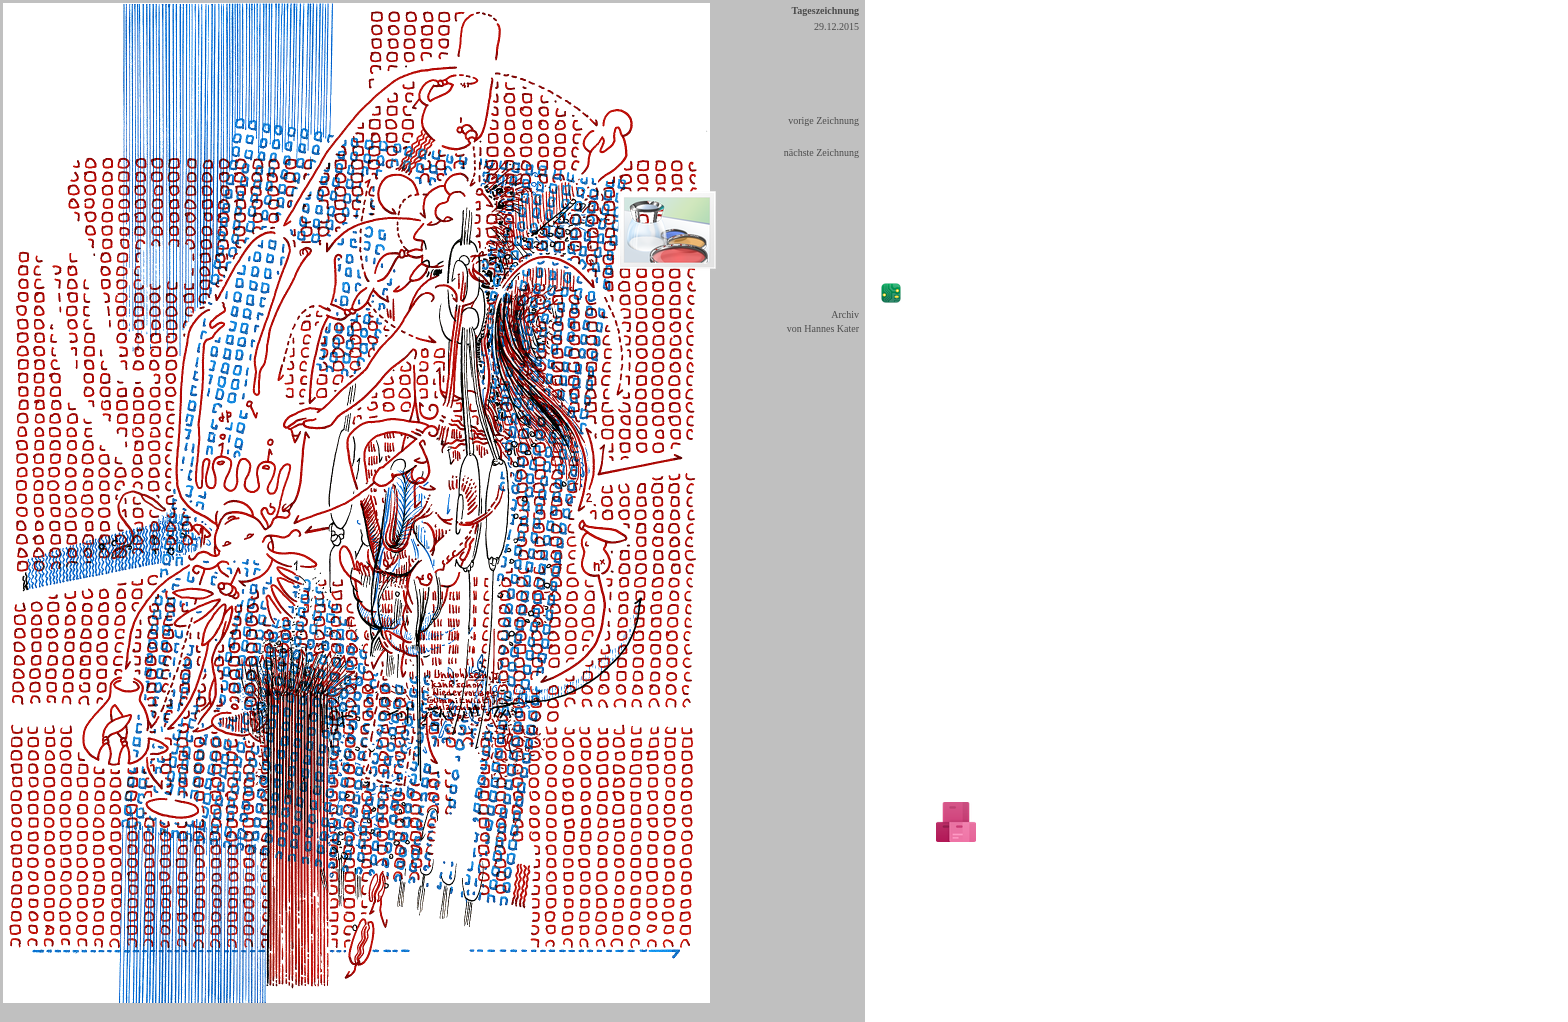 The height and width of the screenshot is (1022, 1568). I want to click on open the artifacts app, so click(956, 822).